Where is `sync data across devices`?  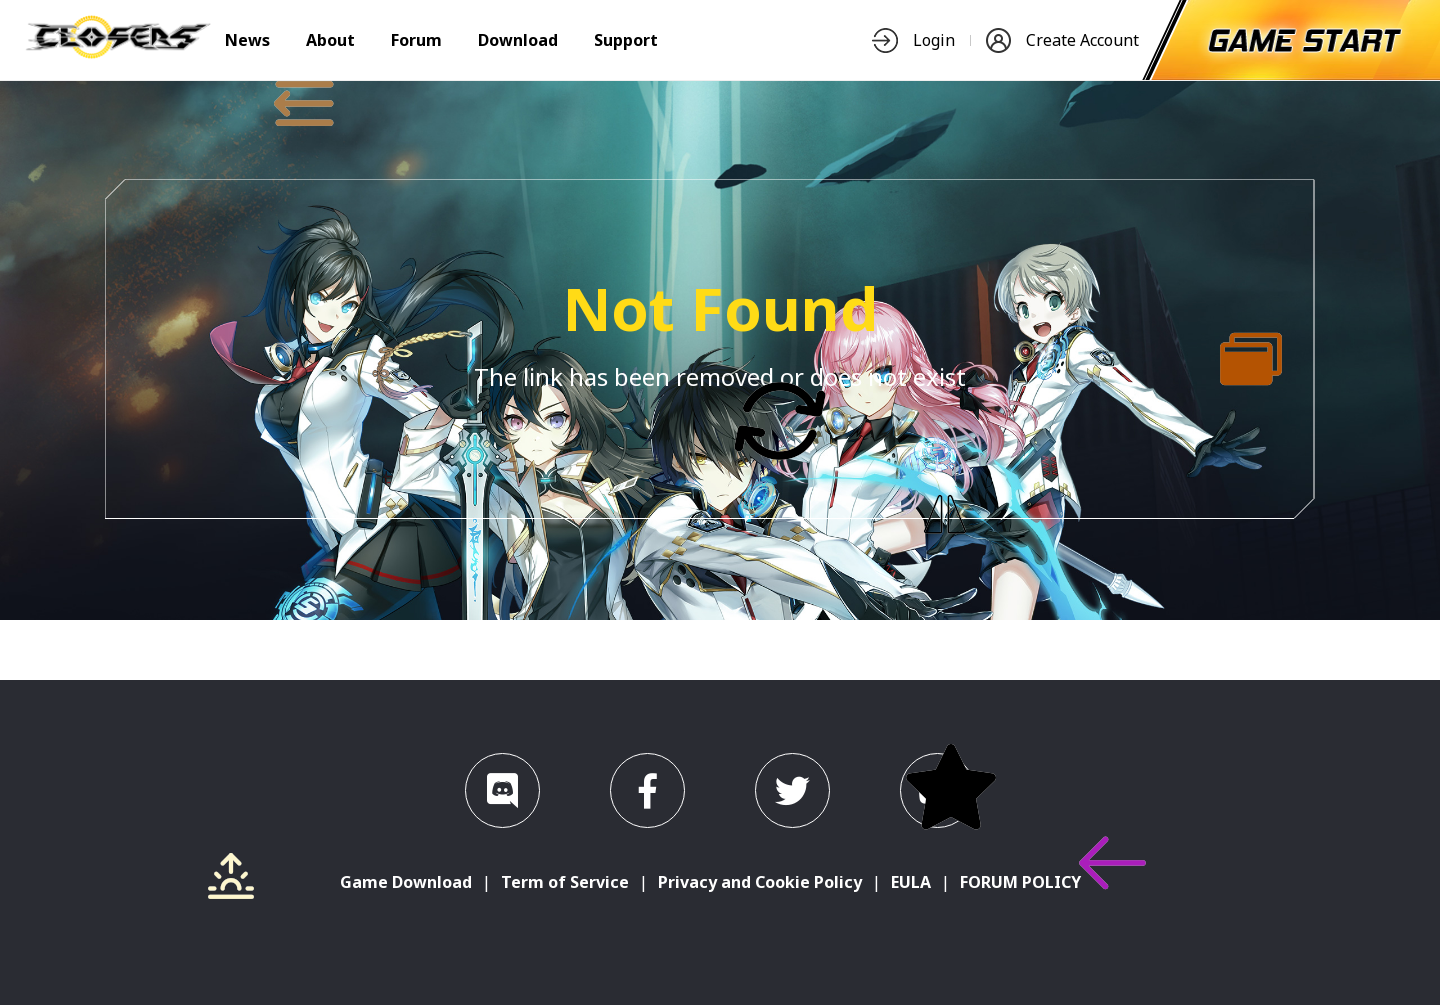 sync data across devices is located at coordinates (780, 421).